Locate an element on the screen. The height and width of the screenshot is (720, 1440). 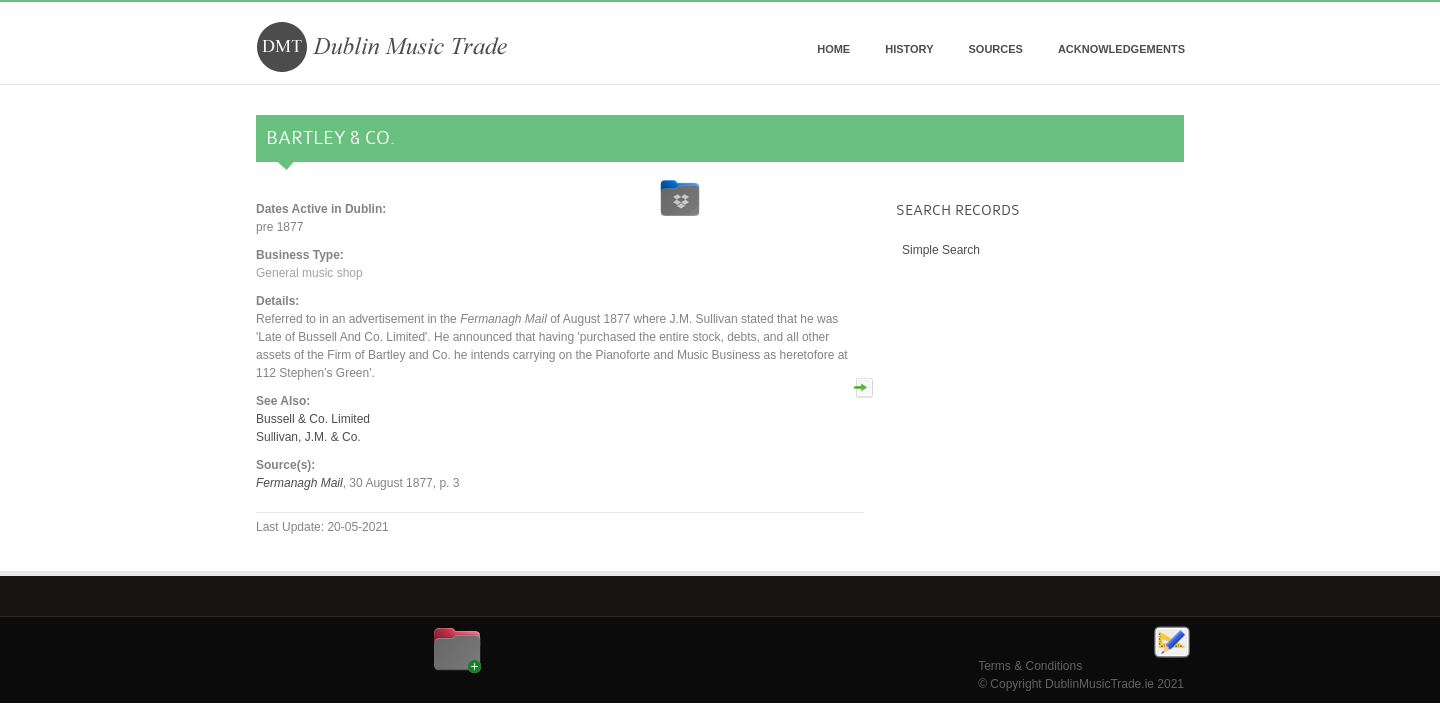
import a document or file is located at coordinates (864, 387).